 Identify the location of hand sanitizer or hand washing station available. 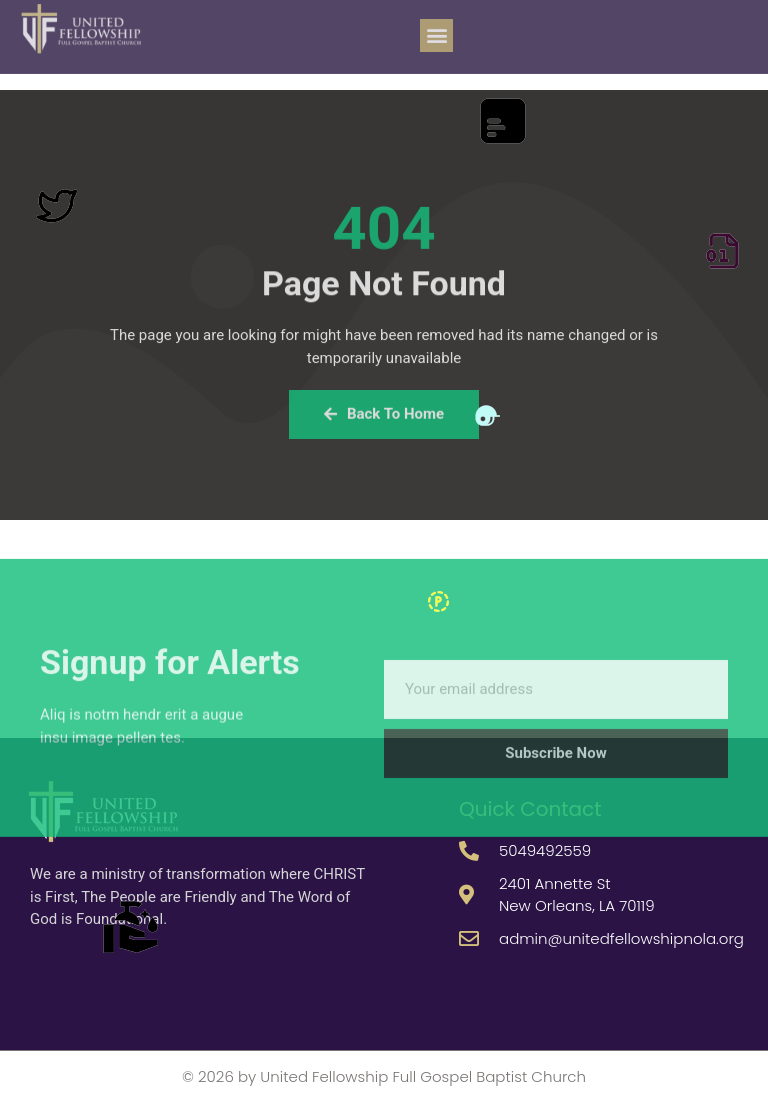
(132, 927).